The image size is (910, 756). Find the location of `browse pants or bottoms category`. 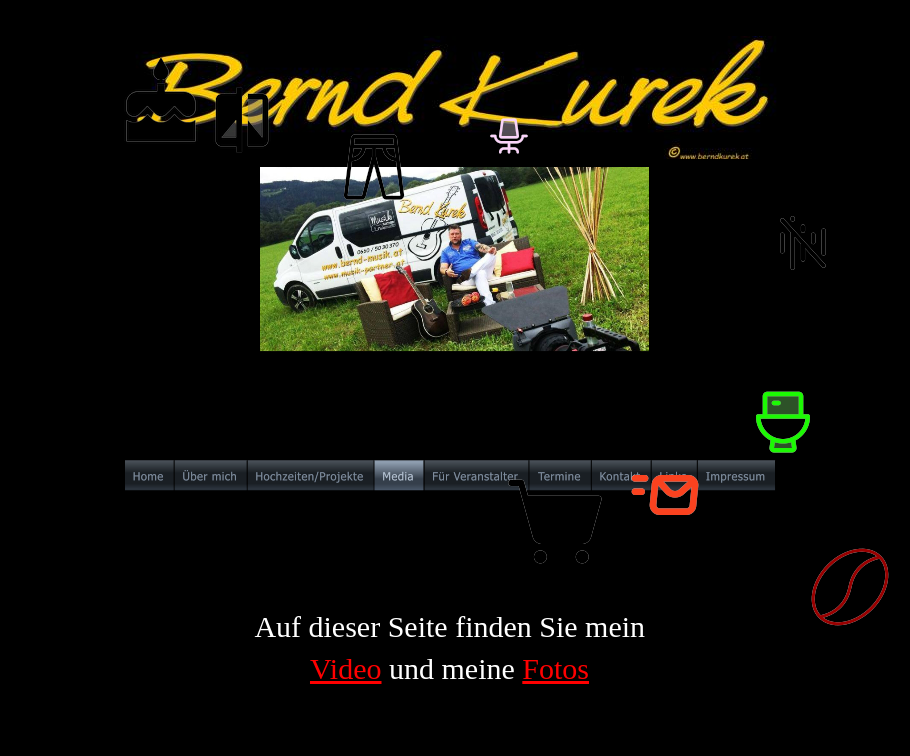

browse pants or bottoms category is located at coordinates (374, 167).